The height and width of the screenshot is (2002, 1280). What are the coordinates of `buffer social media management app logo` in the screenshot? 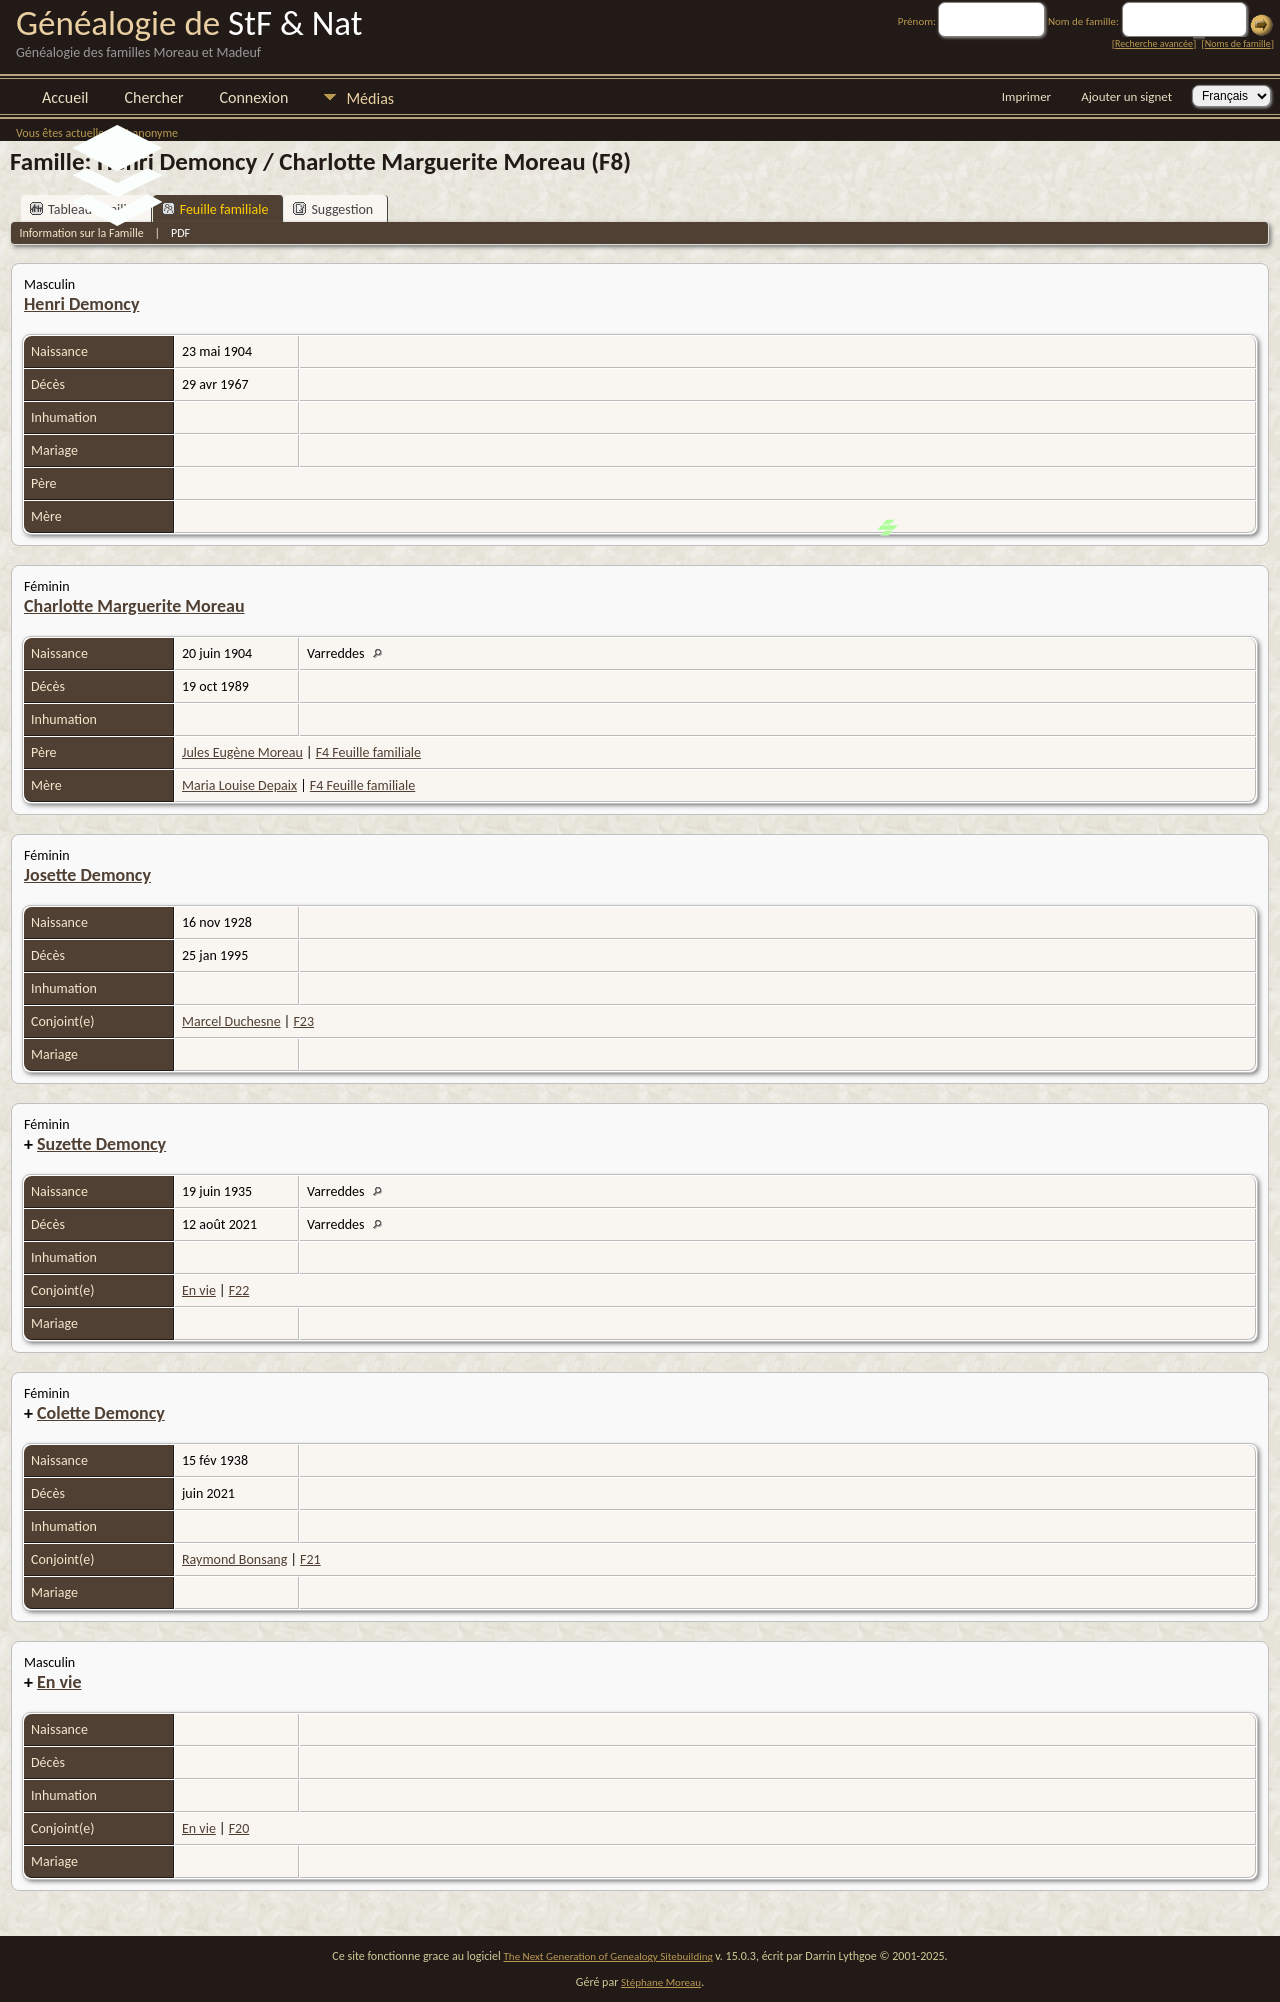 It's located at (117, 175).